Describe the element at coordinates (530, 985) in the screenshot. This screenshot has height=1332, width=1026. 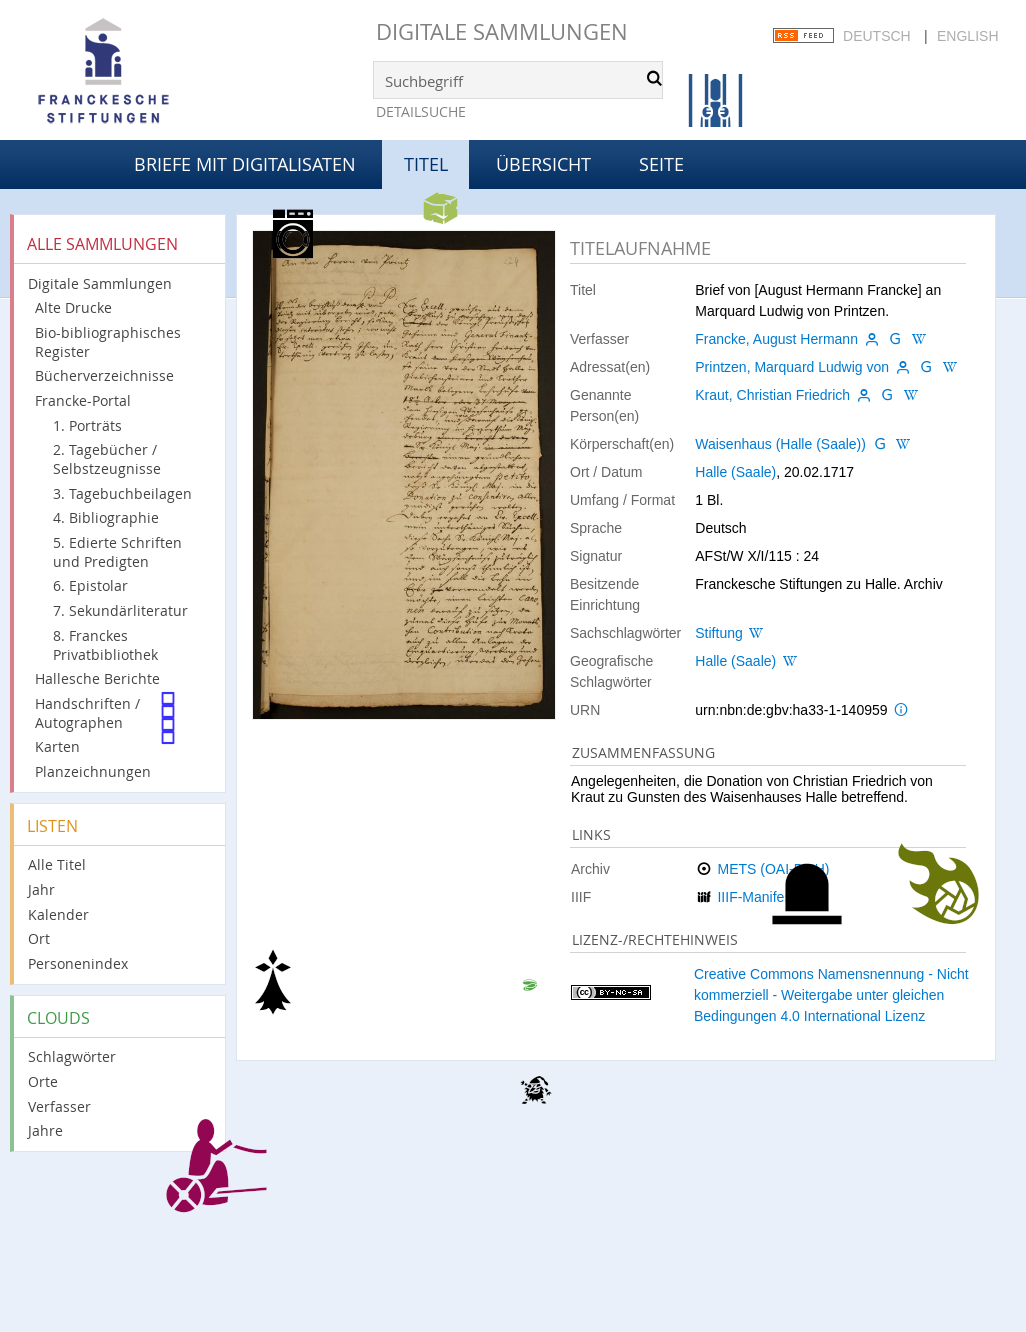
I see `indicates seafood or shellfish category` at that location.